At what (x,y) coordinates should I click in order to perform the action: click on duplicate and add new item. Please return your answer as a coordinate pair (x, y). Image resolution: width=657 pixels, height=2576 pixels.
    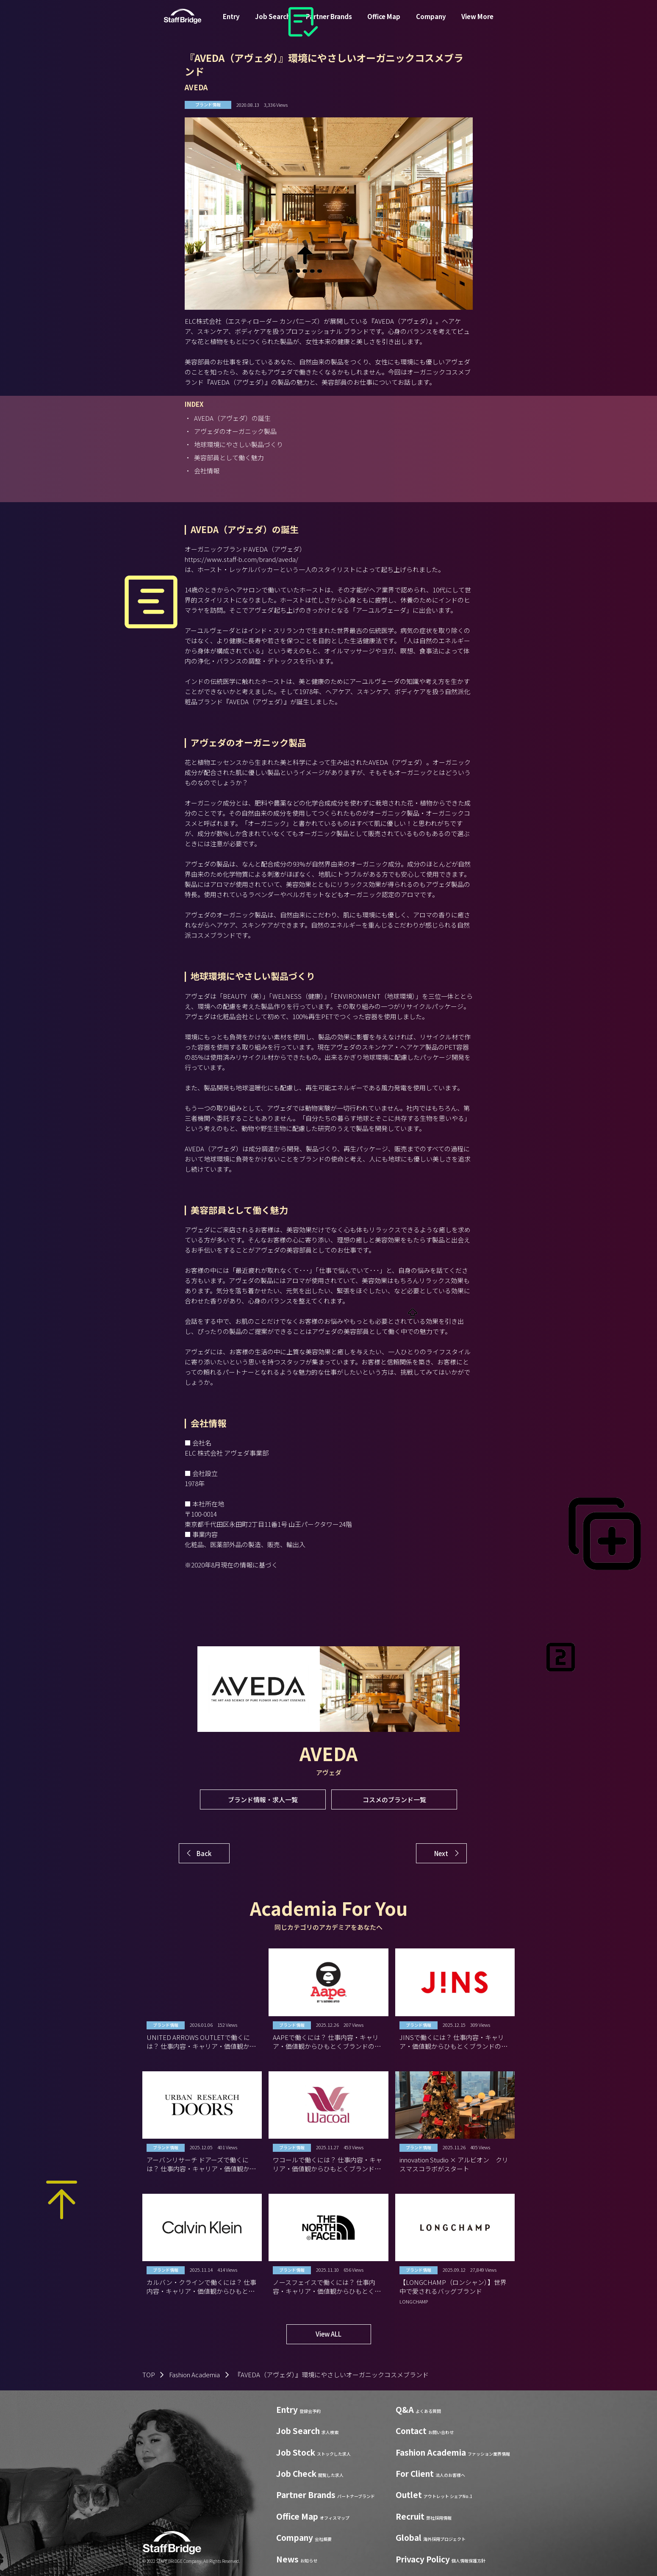
    Looking at the image, I should click on (604, 1534).